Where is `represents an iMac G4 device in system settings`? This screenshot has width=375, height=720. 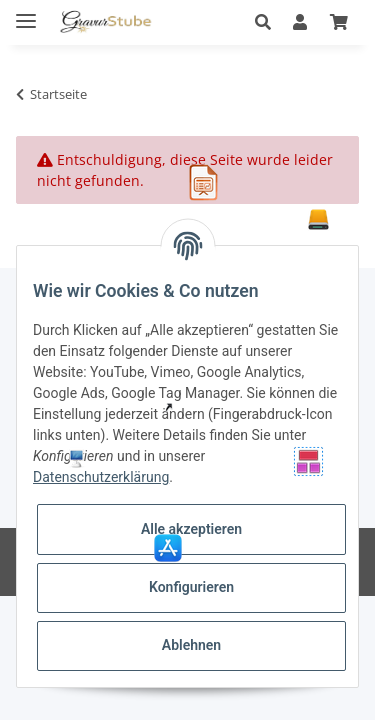 represents an iMac G4 device in system settings is located at coordinates (76, 457).